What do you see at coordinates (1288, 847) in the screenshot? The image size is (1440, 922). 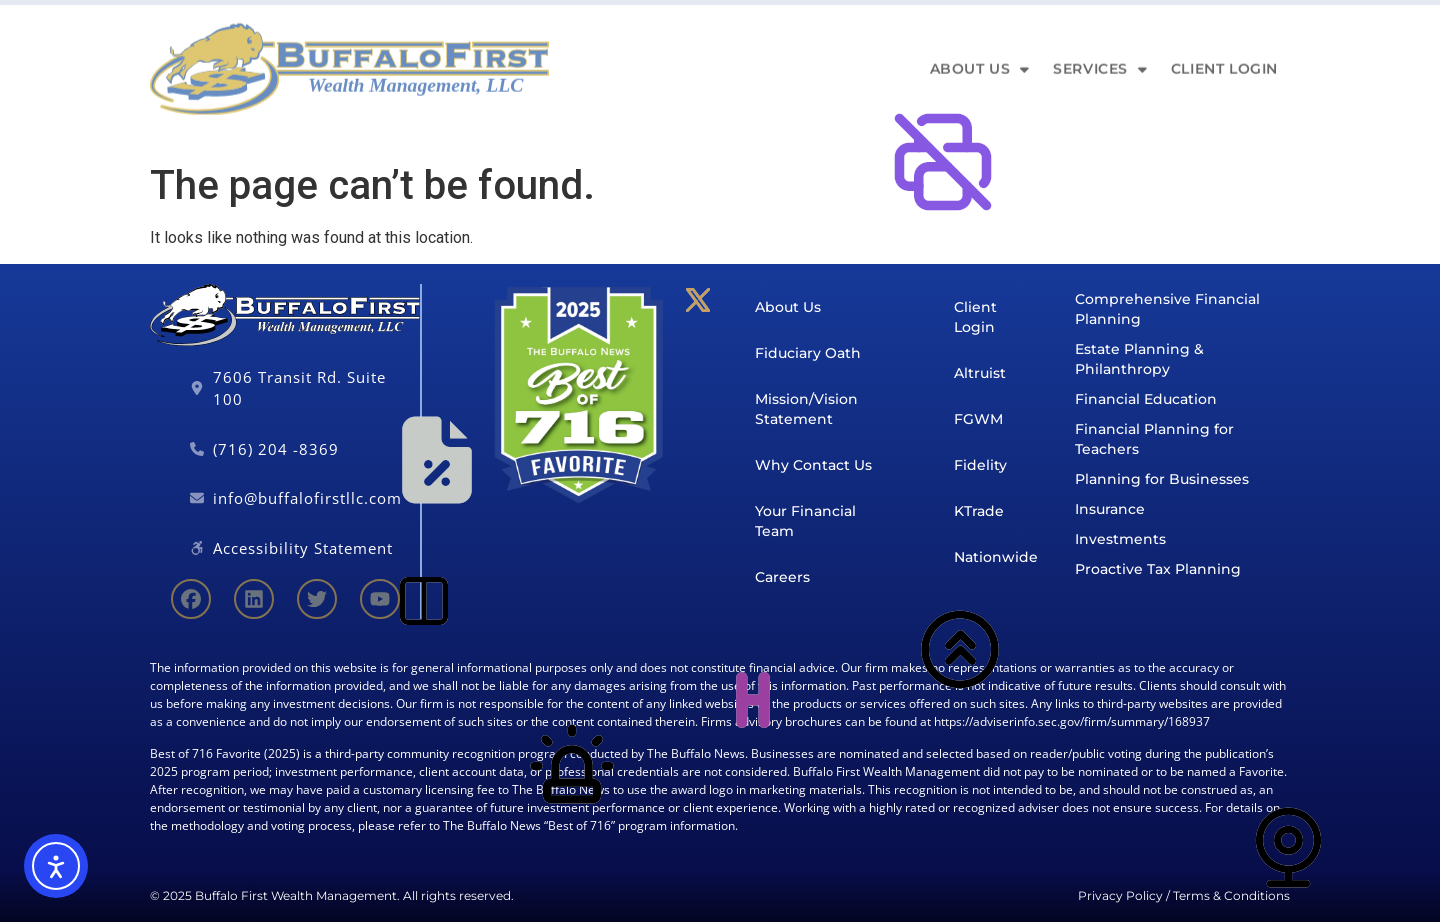 I see `access webcam or camera settings` at bounding box center [1288, 847].